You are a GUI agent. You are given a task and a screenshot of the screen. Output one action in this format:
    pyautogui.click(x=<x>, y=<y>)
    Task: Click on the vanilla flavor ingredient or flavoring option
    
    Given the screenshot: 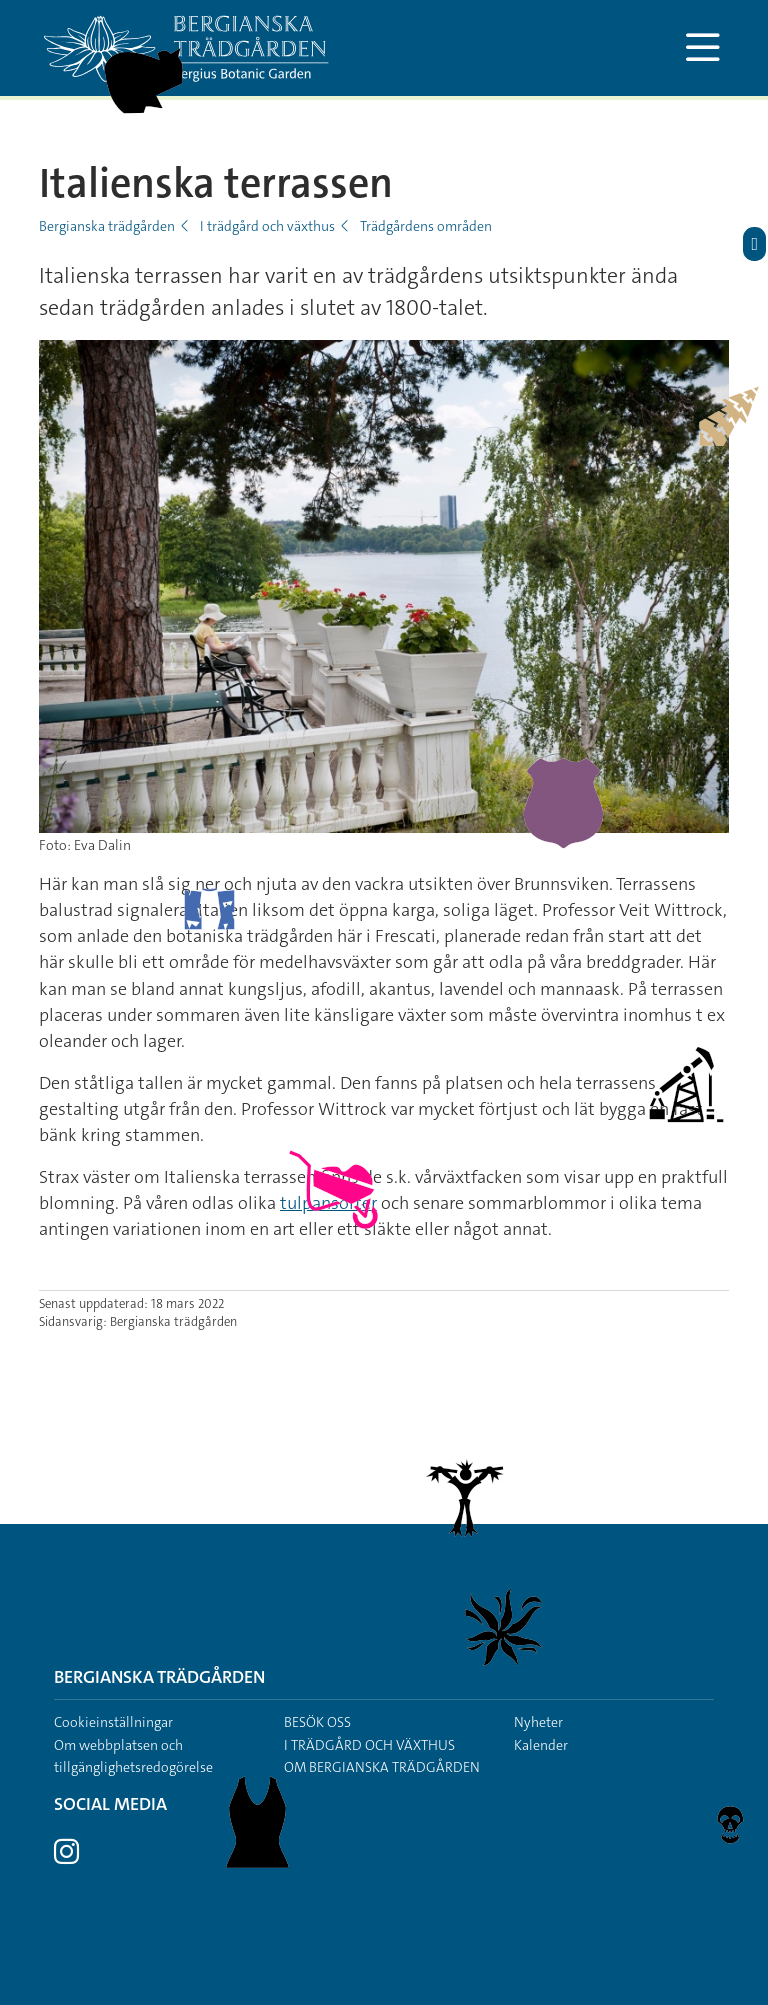 What is the action you would take?
    pyautogui.click(x=503, y=1626)
    